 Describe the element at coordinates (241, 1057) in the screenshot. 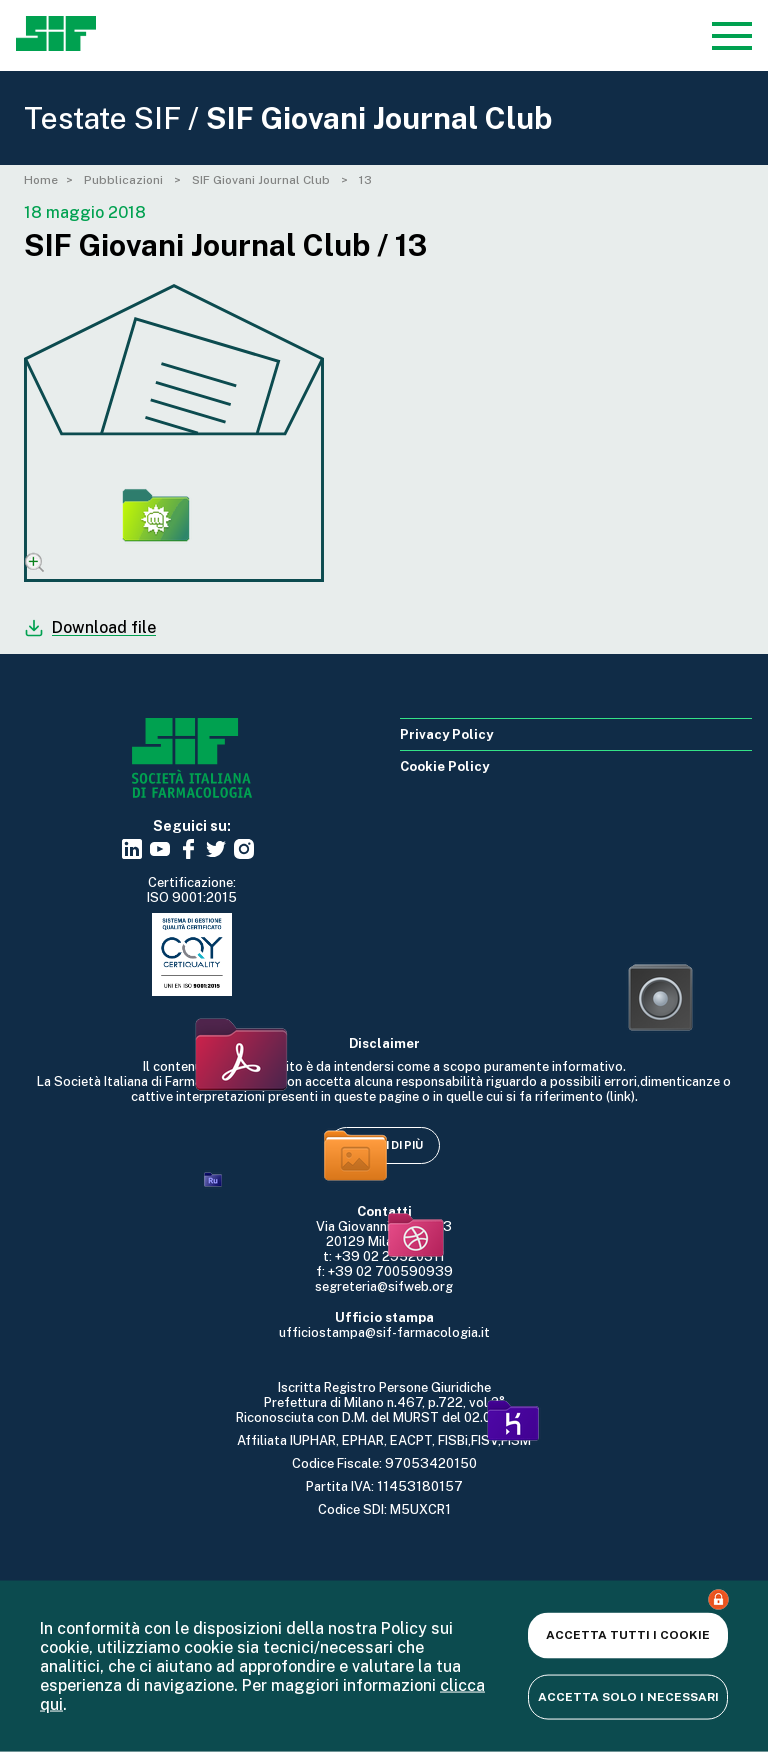

I see `open folder containing adobe acrobat files` at that location.